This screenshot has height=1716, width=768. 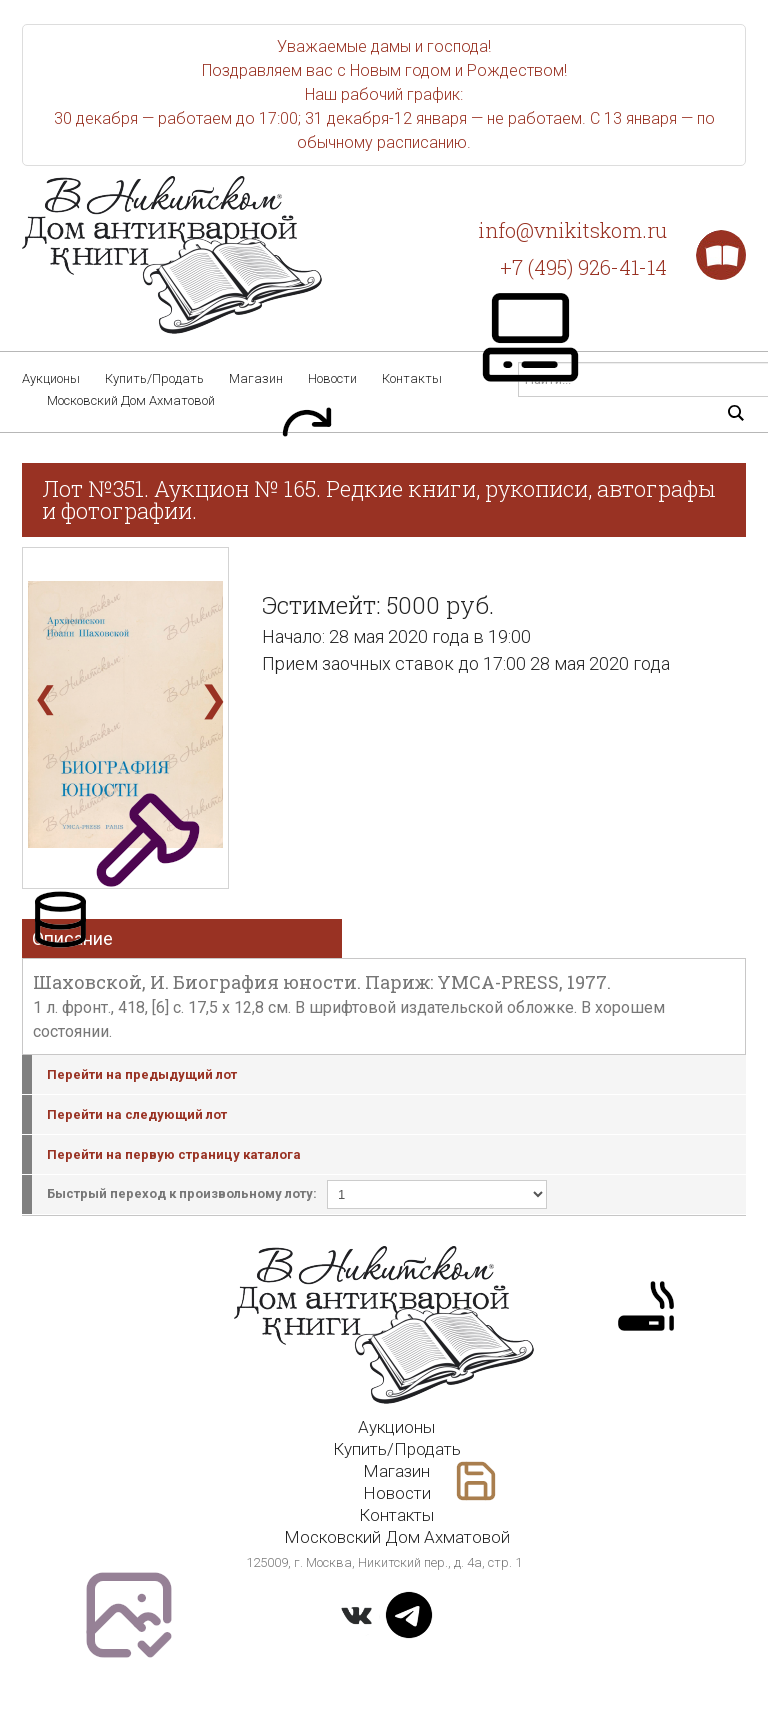 I want to click on save current file or document, so click(x=476, y=1481).